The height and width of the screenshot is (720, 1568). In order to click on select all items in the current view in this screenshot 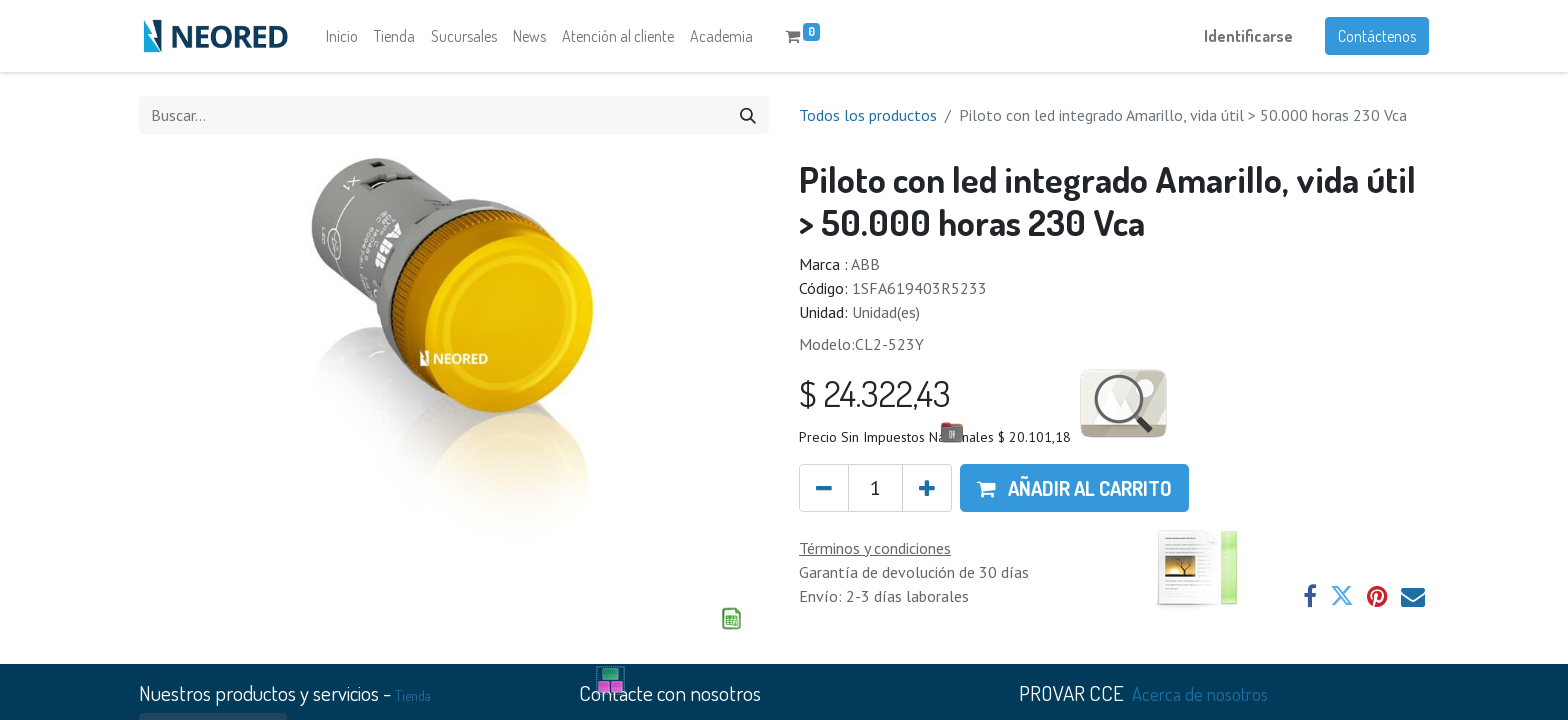, I will do `click(610, 680)`.